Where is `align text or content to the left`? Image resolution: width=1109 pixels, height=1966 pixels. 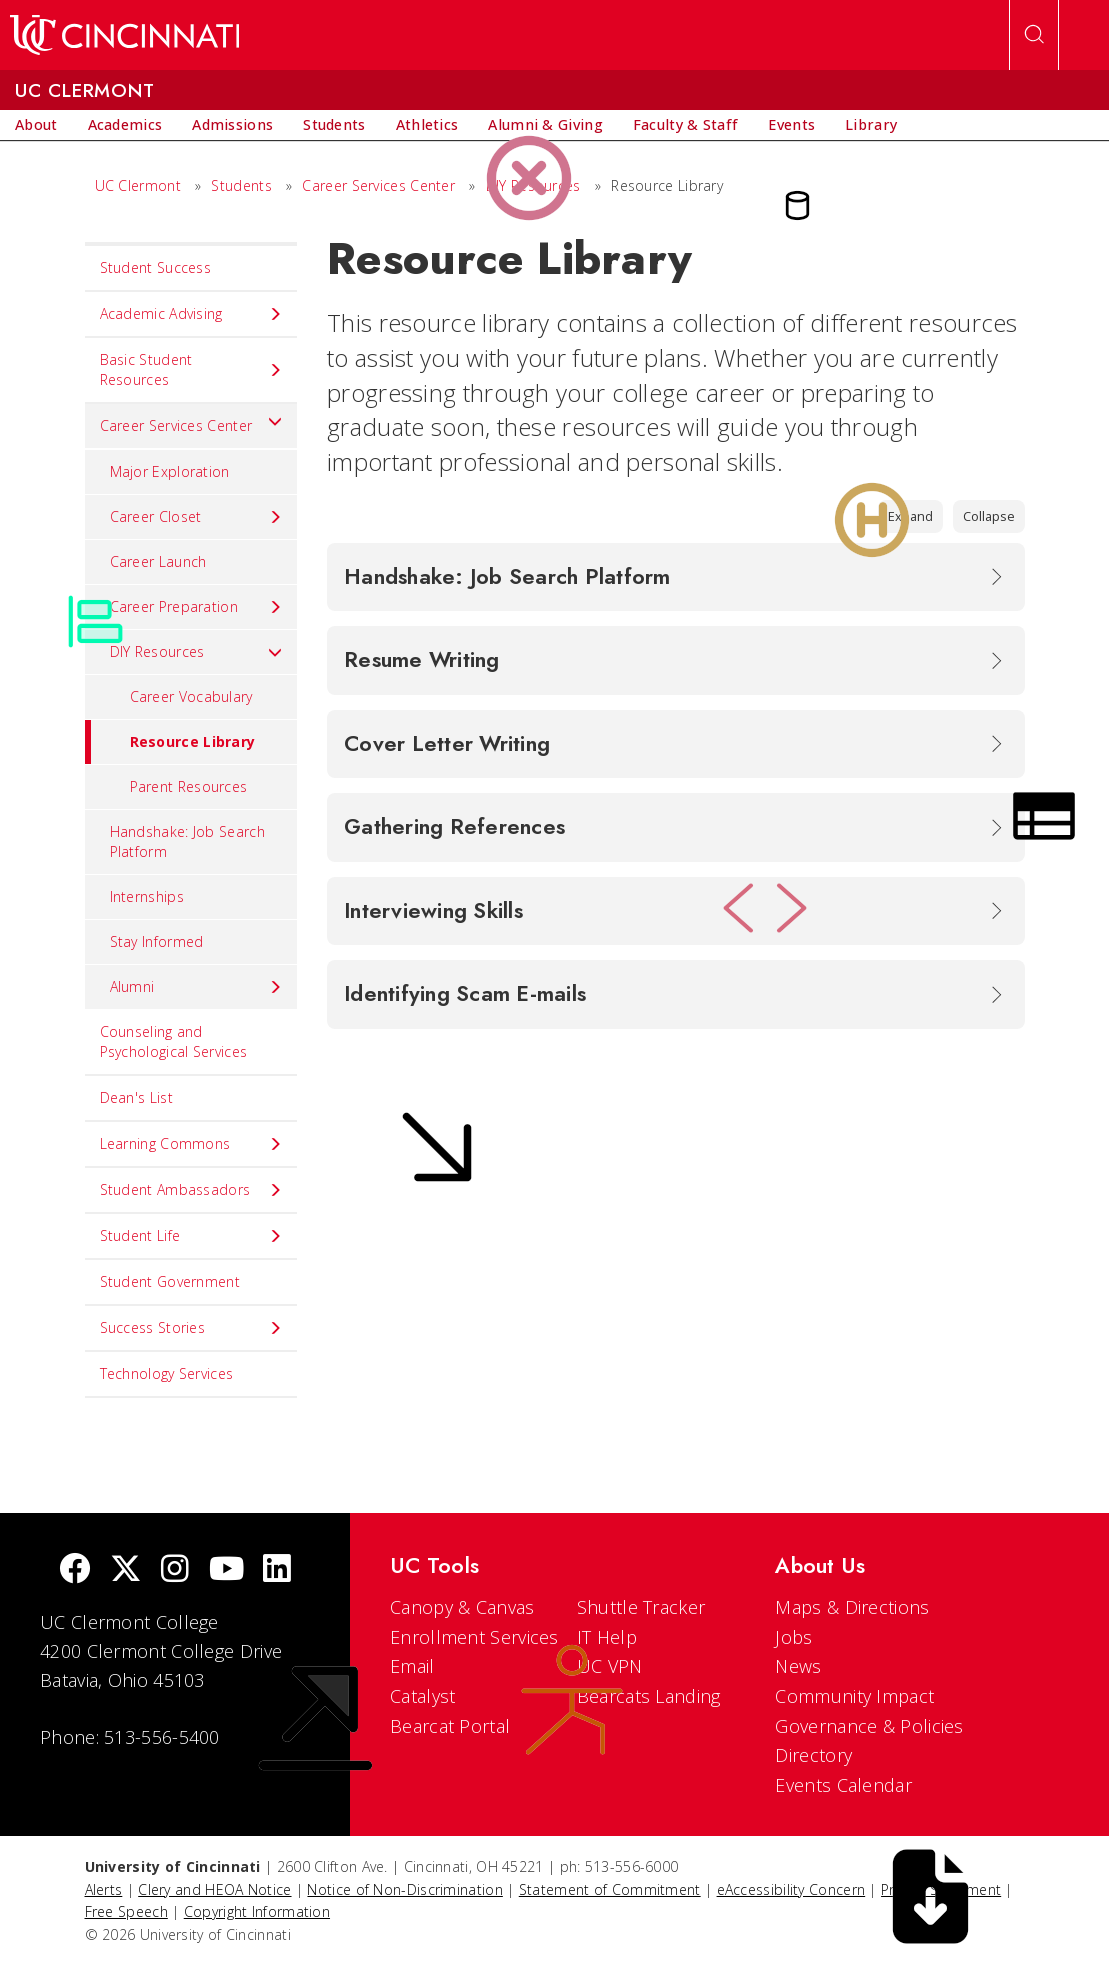 align text or content to the left is located at coordinates (94, 621).